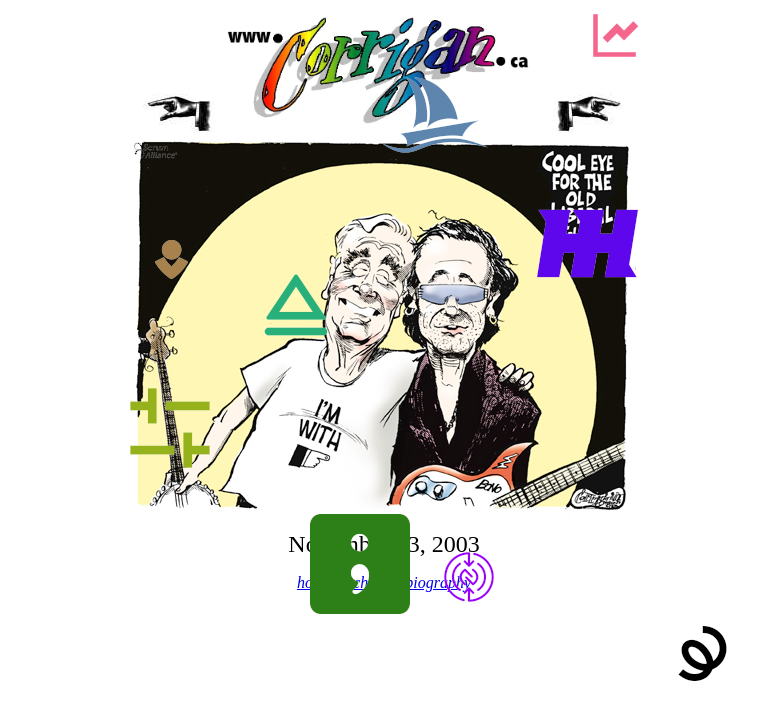  What do you see at coordinates (360, 564) in the screenshot?
I see `open tldraw whiteboard application` at bounding box center [360, 564].